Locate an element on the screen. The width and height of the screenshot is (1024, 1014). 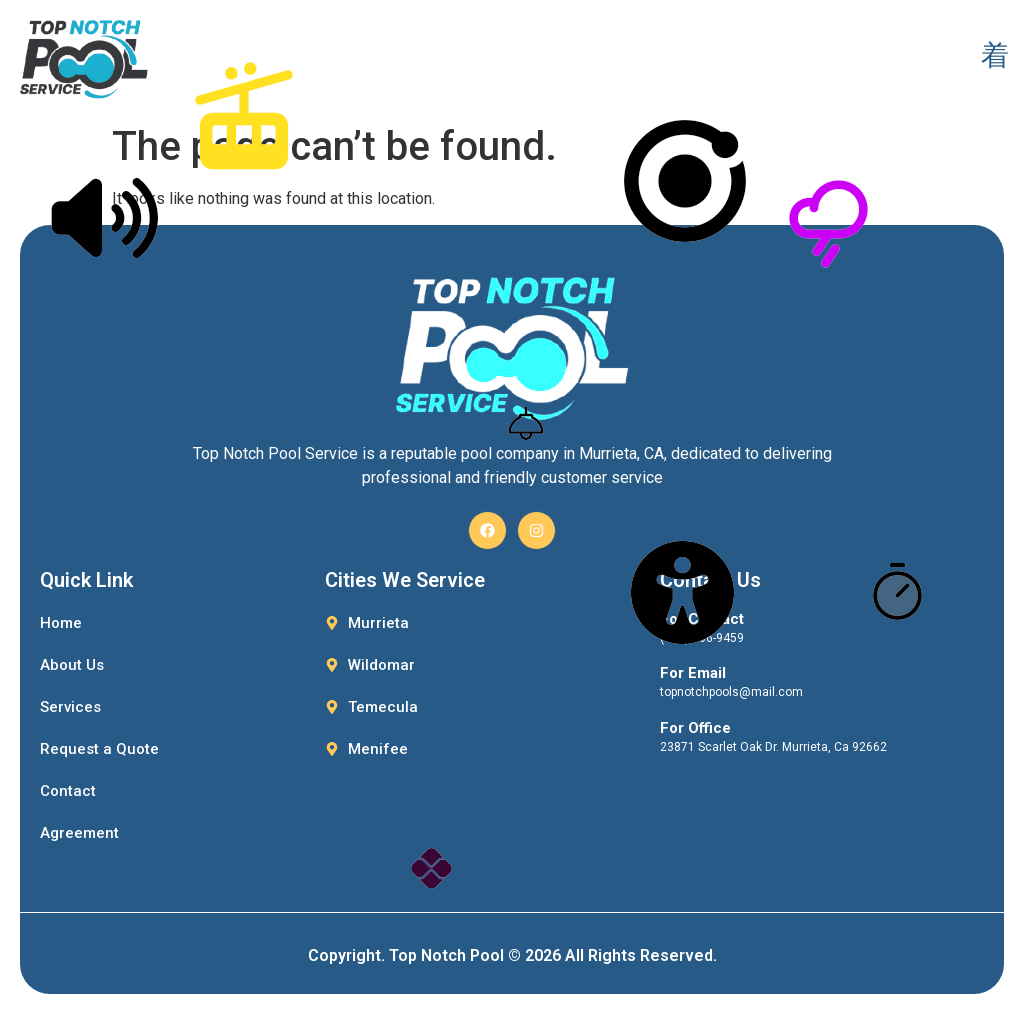
indicates rainy weather conditions is located at coordinates (828, 222).